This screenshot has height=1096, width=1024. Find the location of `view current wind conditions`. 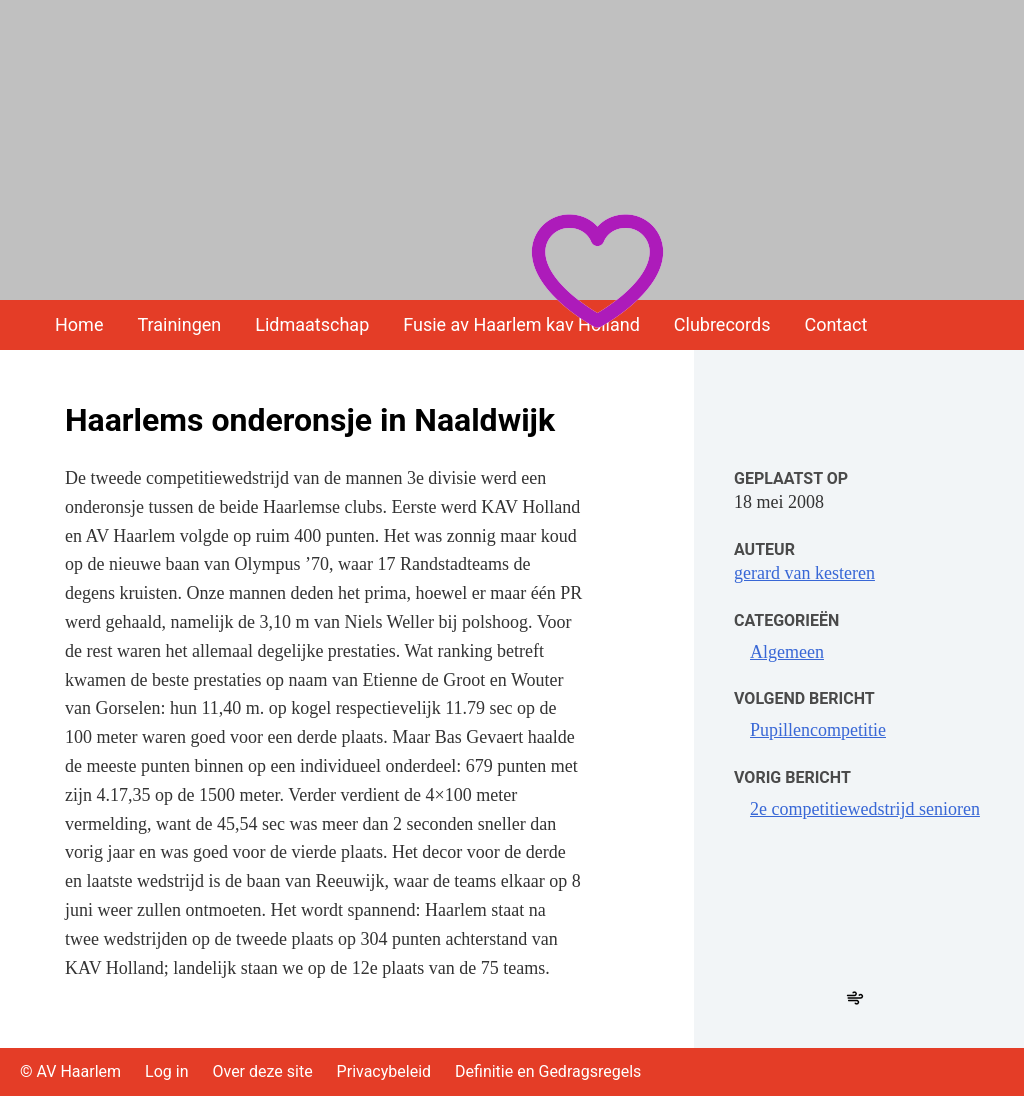

view current wind conditions is located at coordinates (855, 998).